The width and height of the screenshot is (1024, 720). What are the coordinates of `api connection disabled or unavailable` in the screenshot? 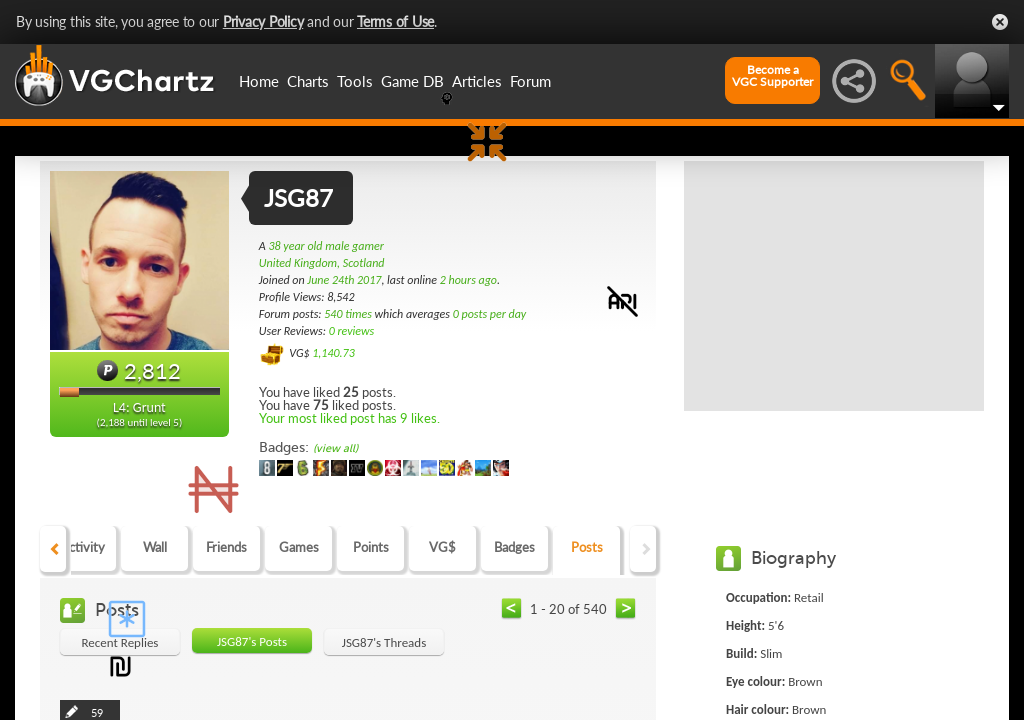 It's located at (622, 301).